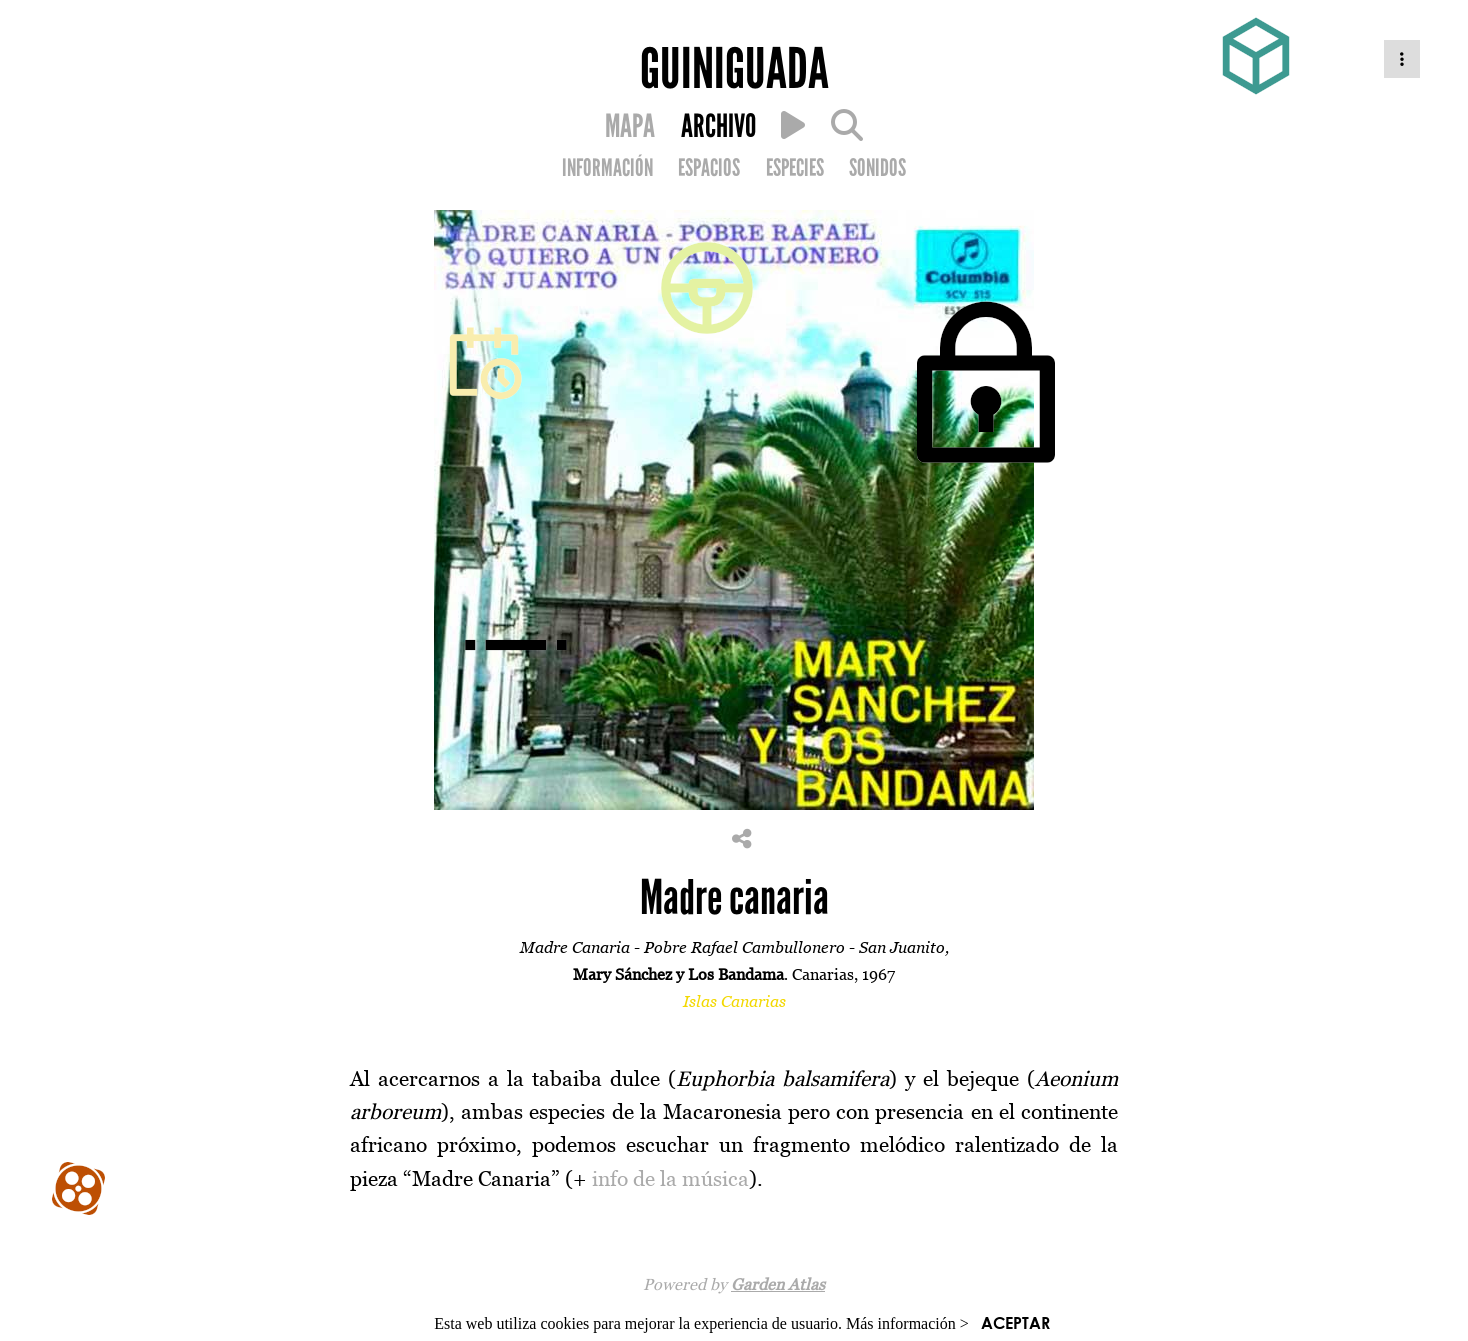  What do you see at coordinates (1256, 56) in the screenshot?
I see `view 3d objects or models` at bounding box center [1256, 56].